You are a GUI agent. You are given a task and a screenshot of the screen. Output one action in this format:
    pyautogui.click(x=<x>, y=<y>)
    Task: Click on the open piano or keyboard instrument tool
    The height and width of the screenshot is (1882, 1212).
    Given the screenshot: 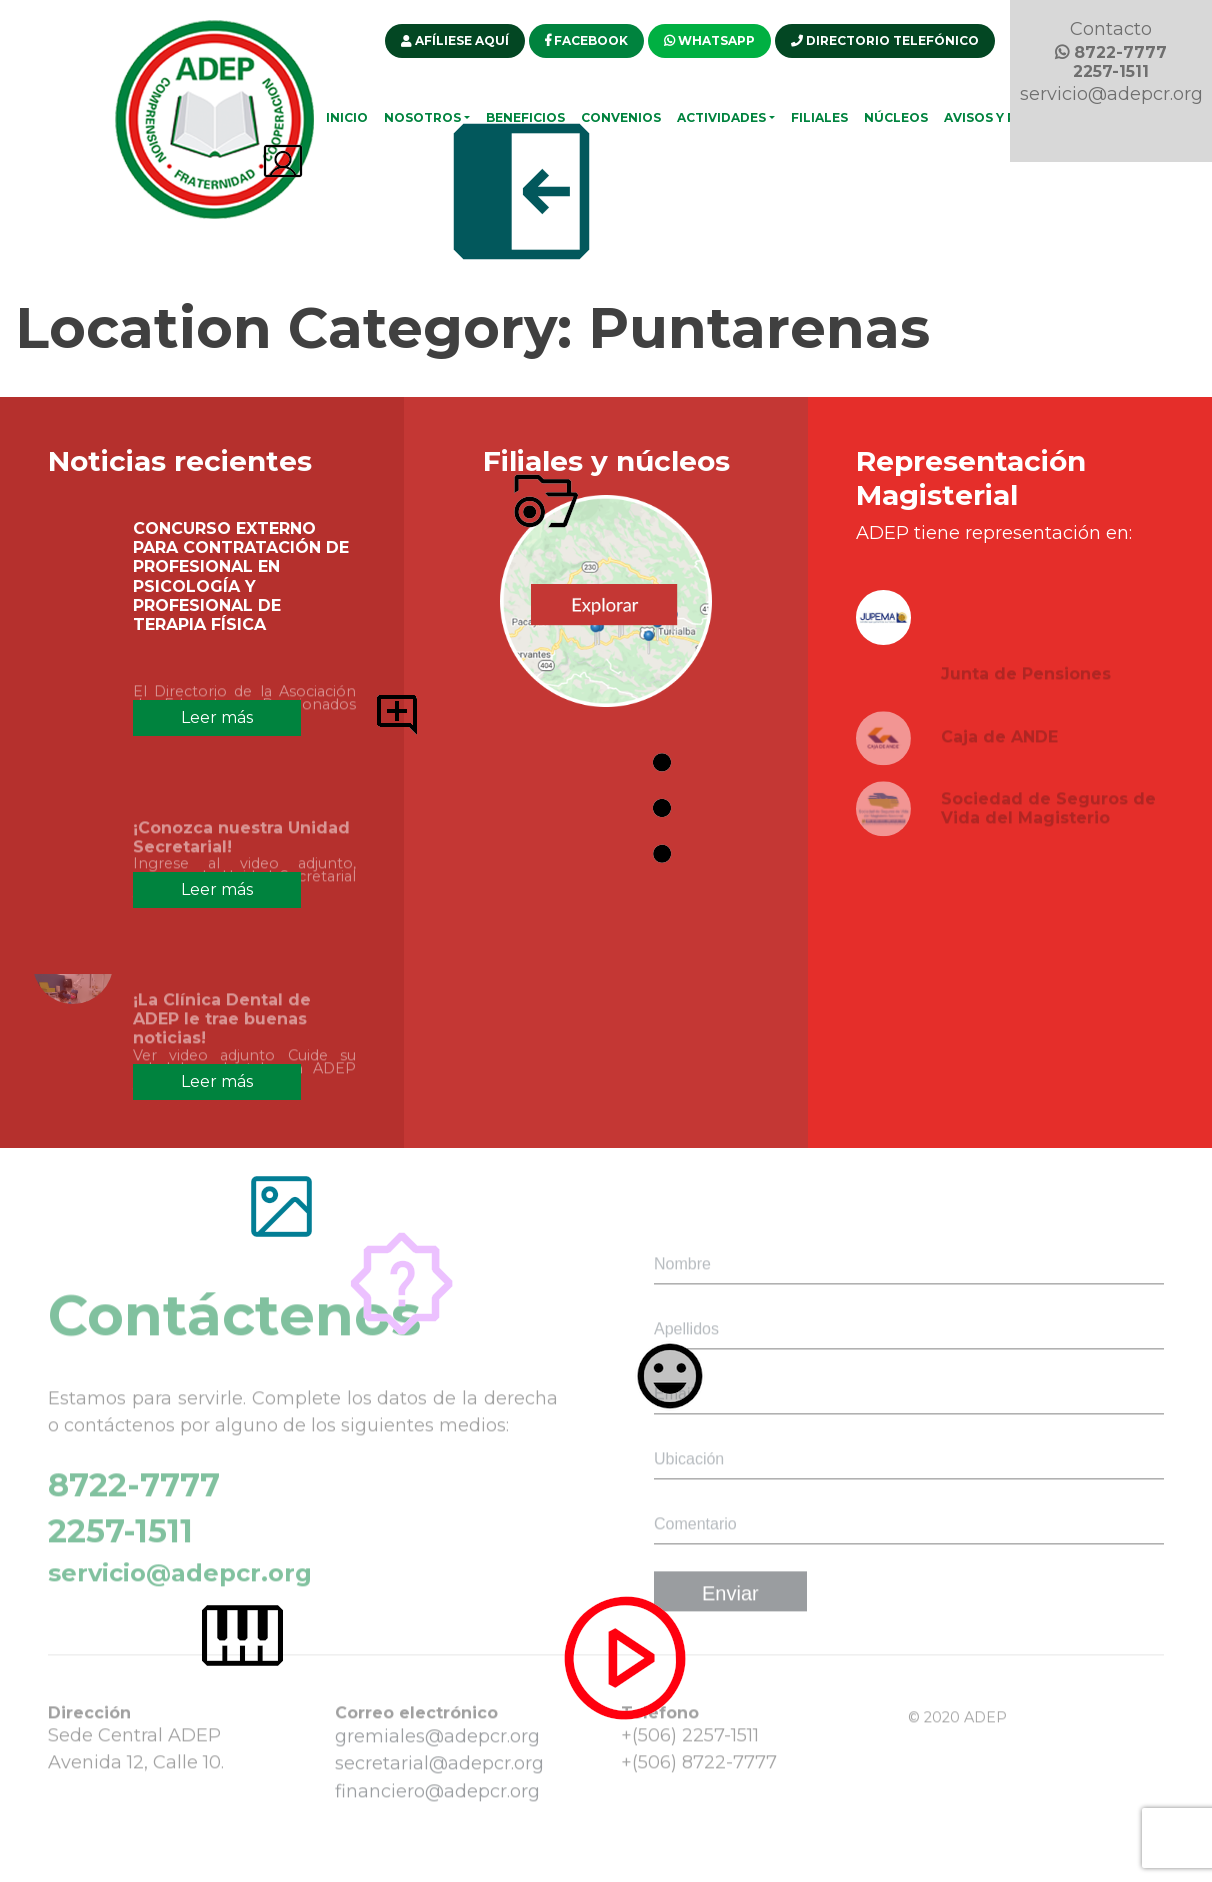 What is the action you would take?
    pyautogui.click(x=242, y=1635)
    